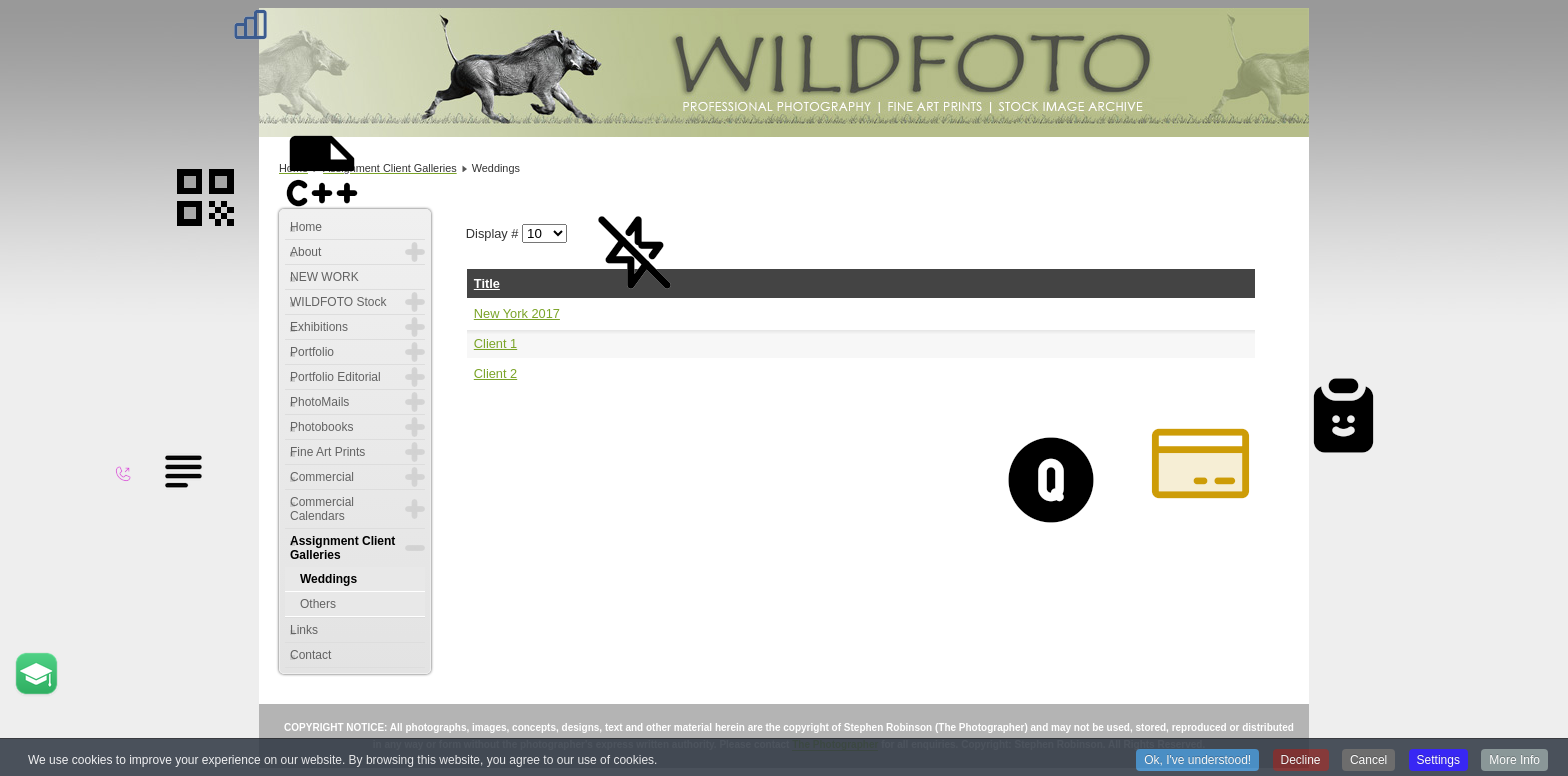  I want to click on indicates a "Q" category or label, so click(1051, 480).